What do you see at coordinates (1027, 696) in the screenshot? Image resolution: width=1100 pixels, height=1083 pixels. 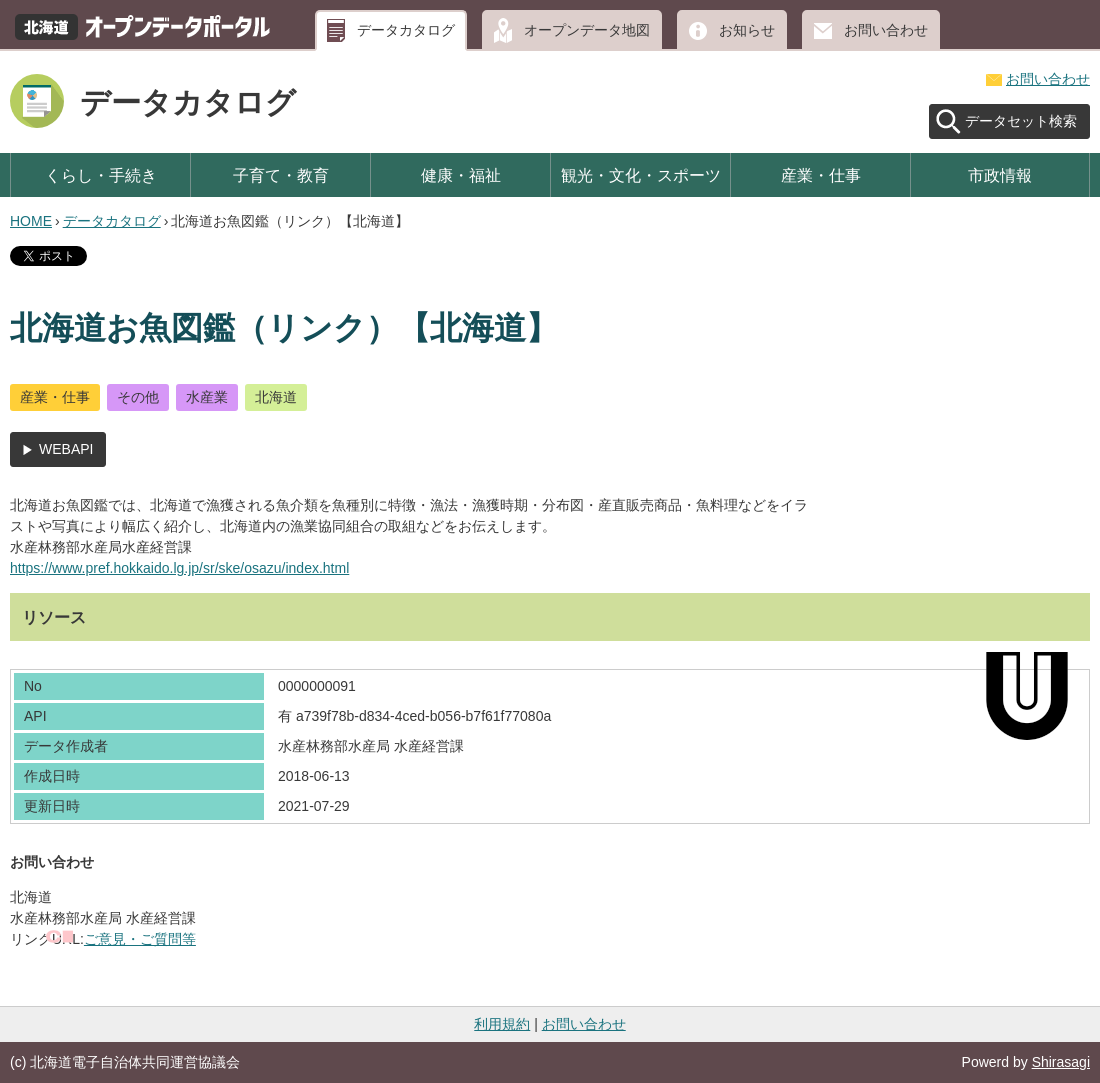 I see `vueuse library logo` at bounding box center [1027, 696].